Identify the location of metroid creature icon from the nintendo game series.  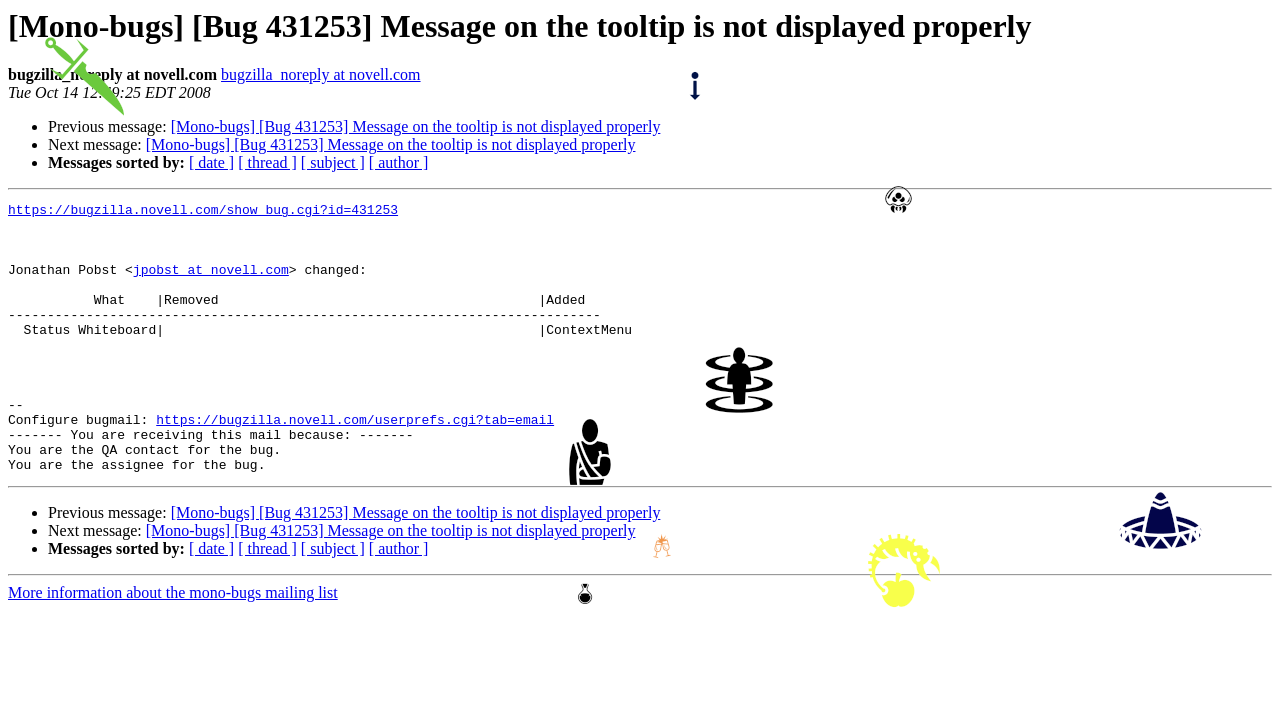
(898, 199).